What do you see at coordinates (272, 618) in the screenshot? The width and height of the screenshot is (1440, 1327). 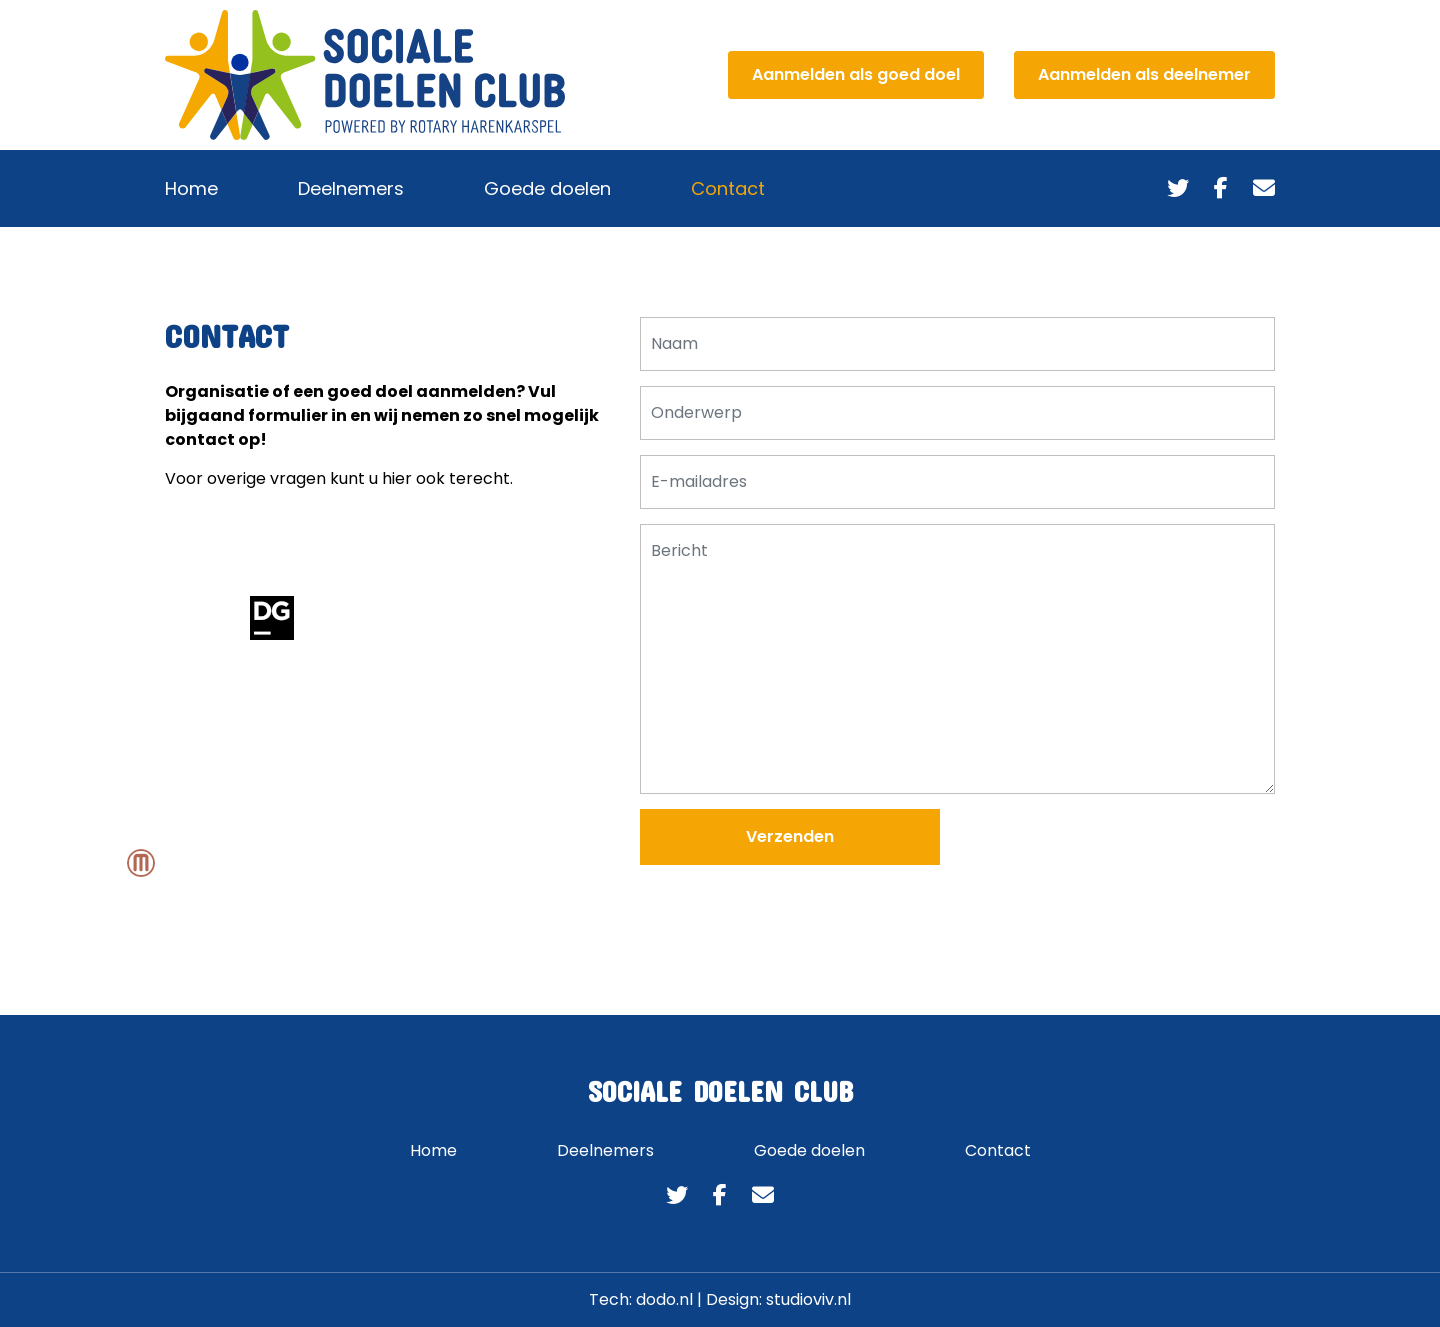 I see `open datagrip database IDE` at bounding box center [272, 618].